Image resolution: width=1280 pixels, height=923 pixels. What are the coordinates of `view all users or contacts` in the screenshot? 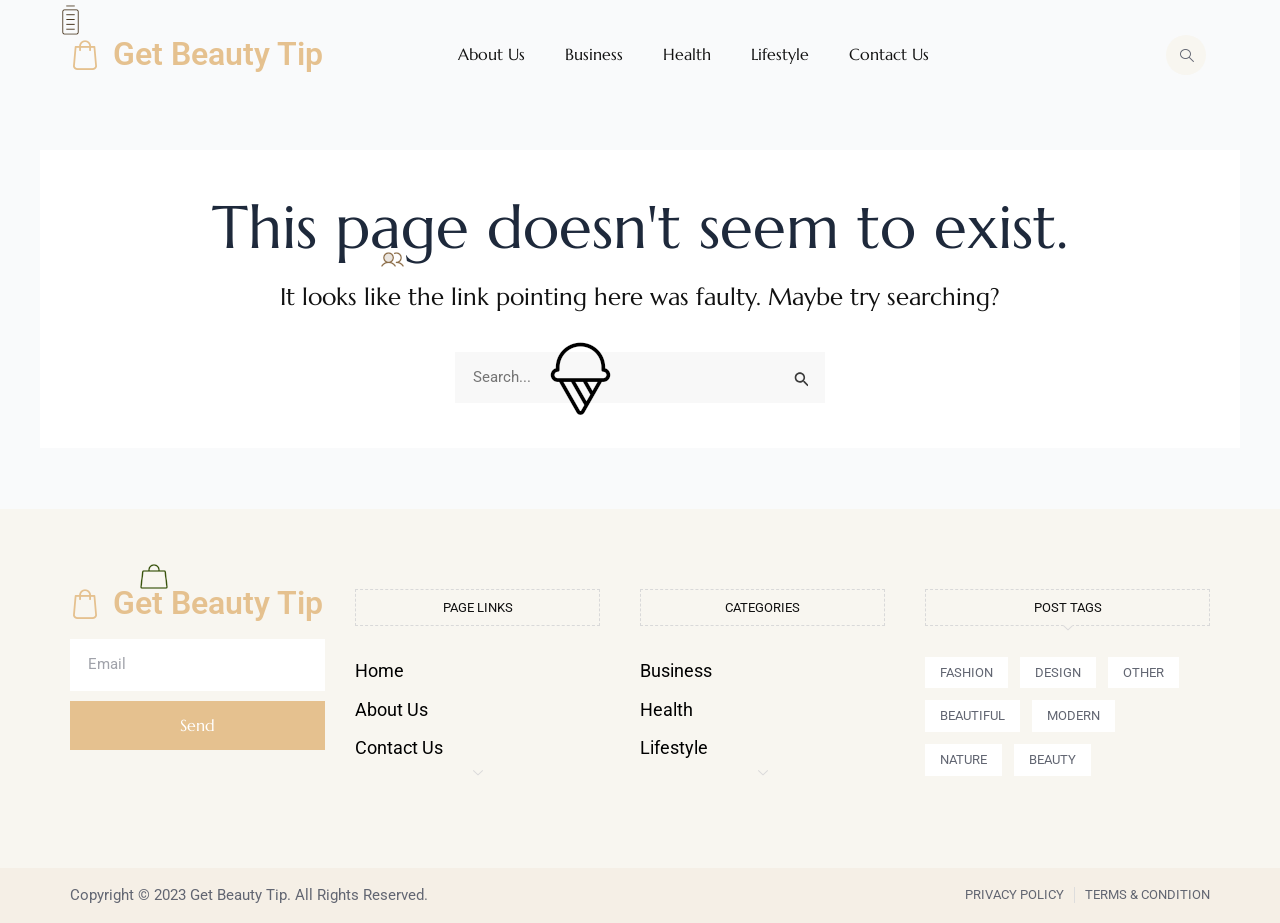 It's located at (392, 259).